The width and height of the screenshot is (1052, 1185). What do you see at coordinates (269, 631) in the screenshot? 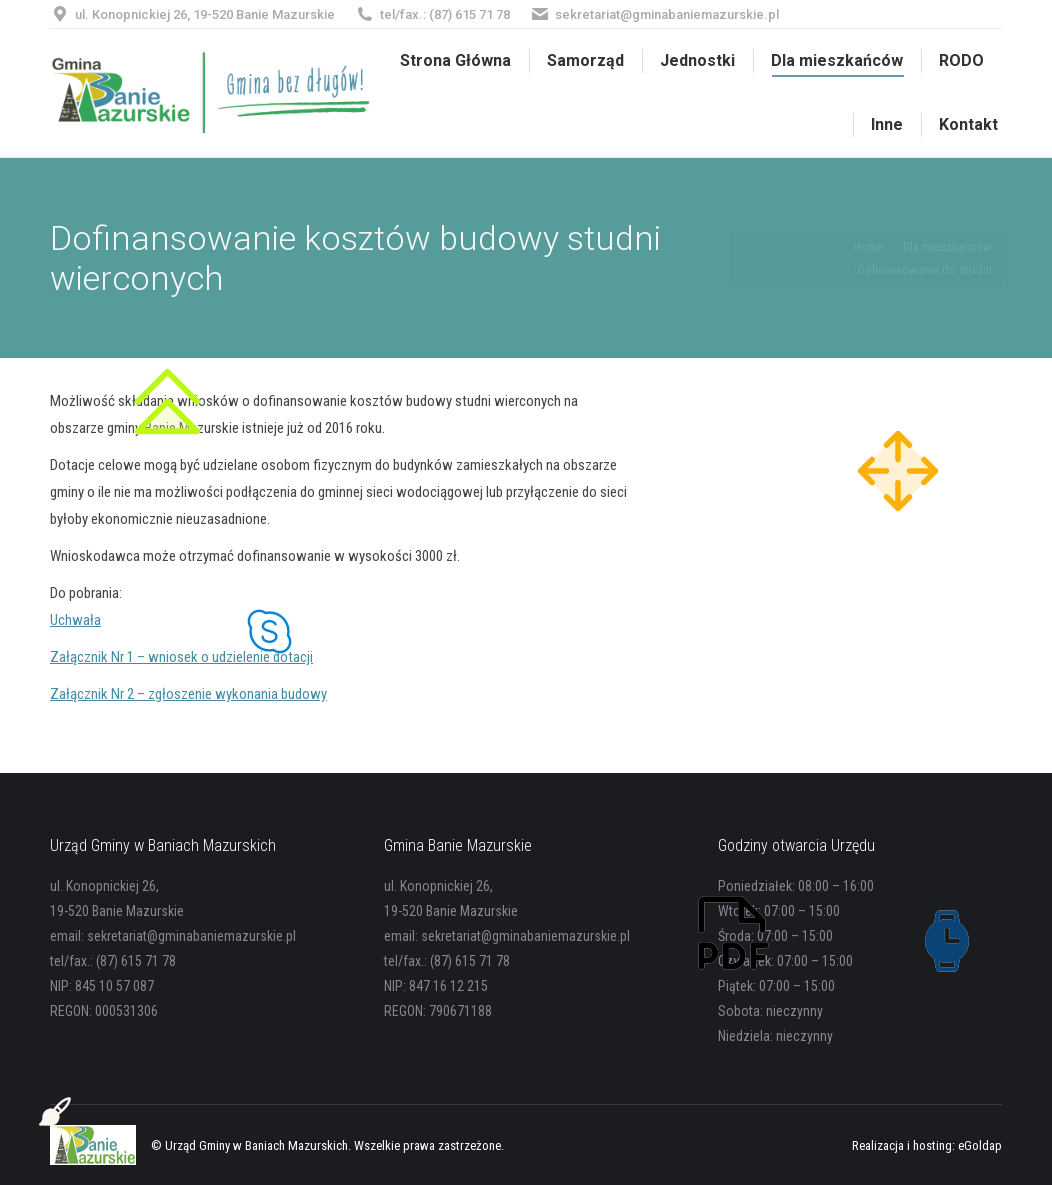
I see `open skype app` at bounding box center [269, 631].